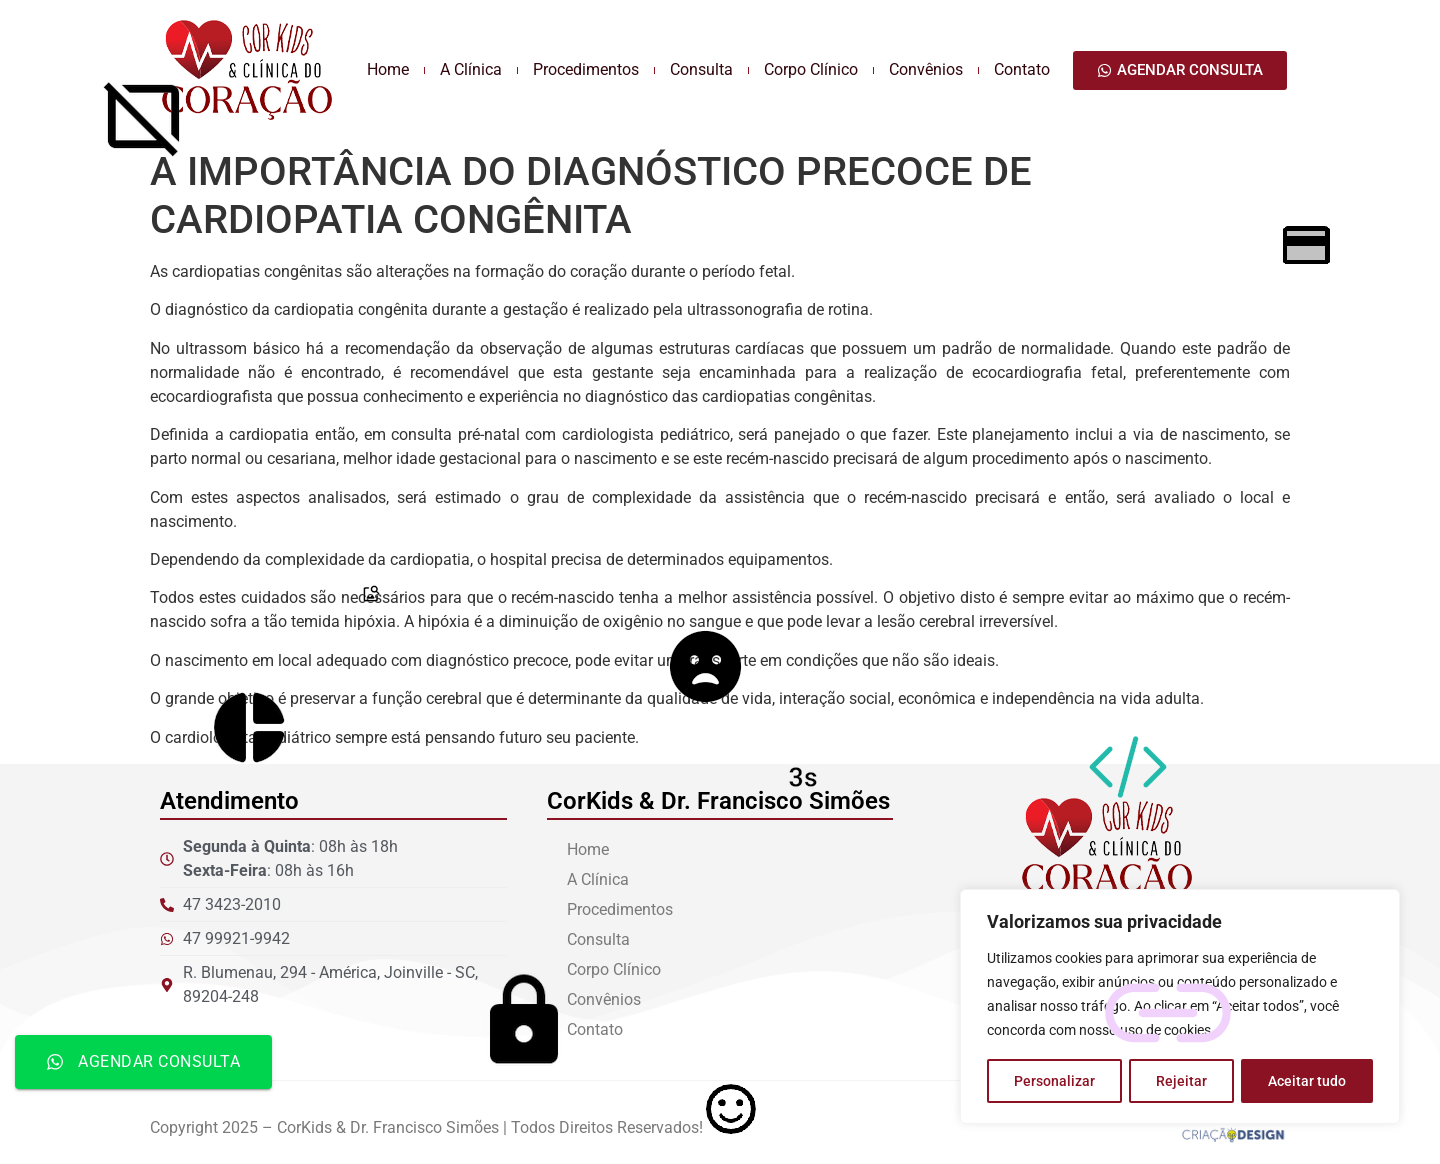 The image size is (1440, 1164). Describe the element at coordinates (802, 777) in the screenshot. I see `set a 3-second timer` at that location.